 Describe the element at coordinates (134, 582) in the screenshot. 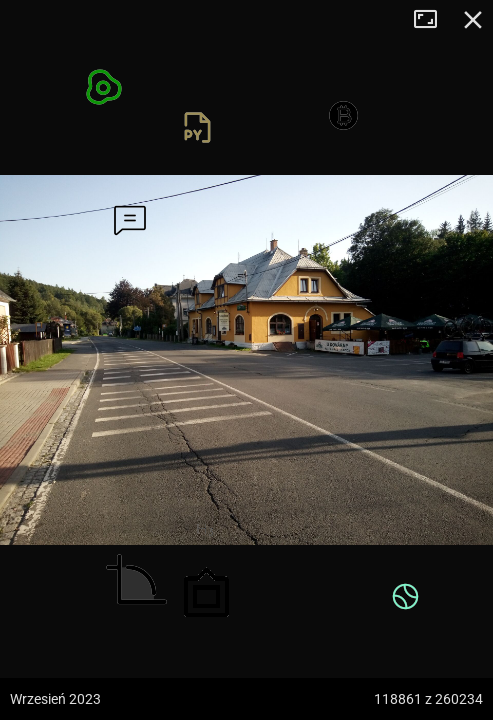

I see `measure or display angle between elements` at that location.